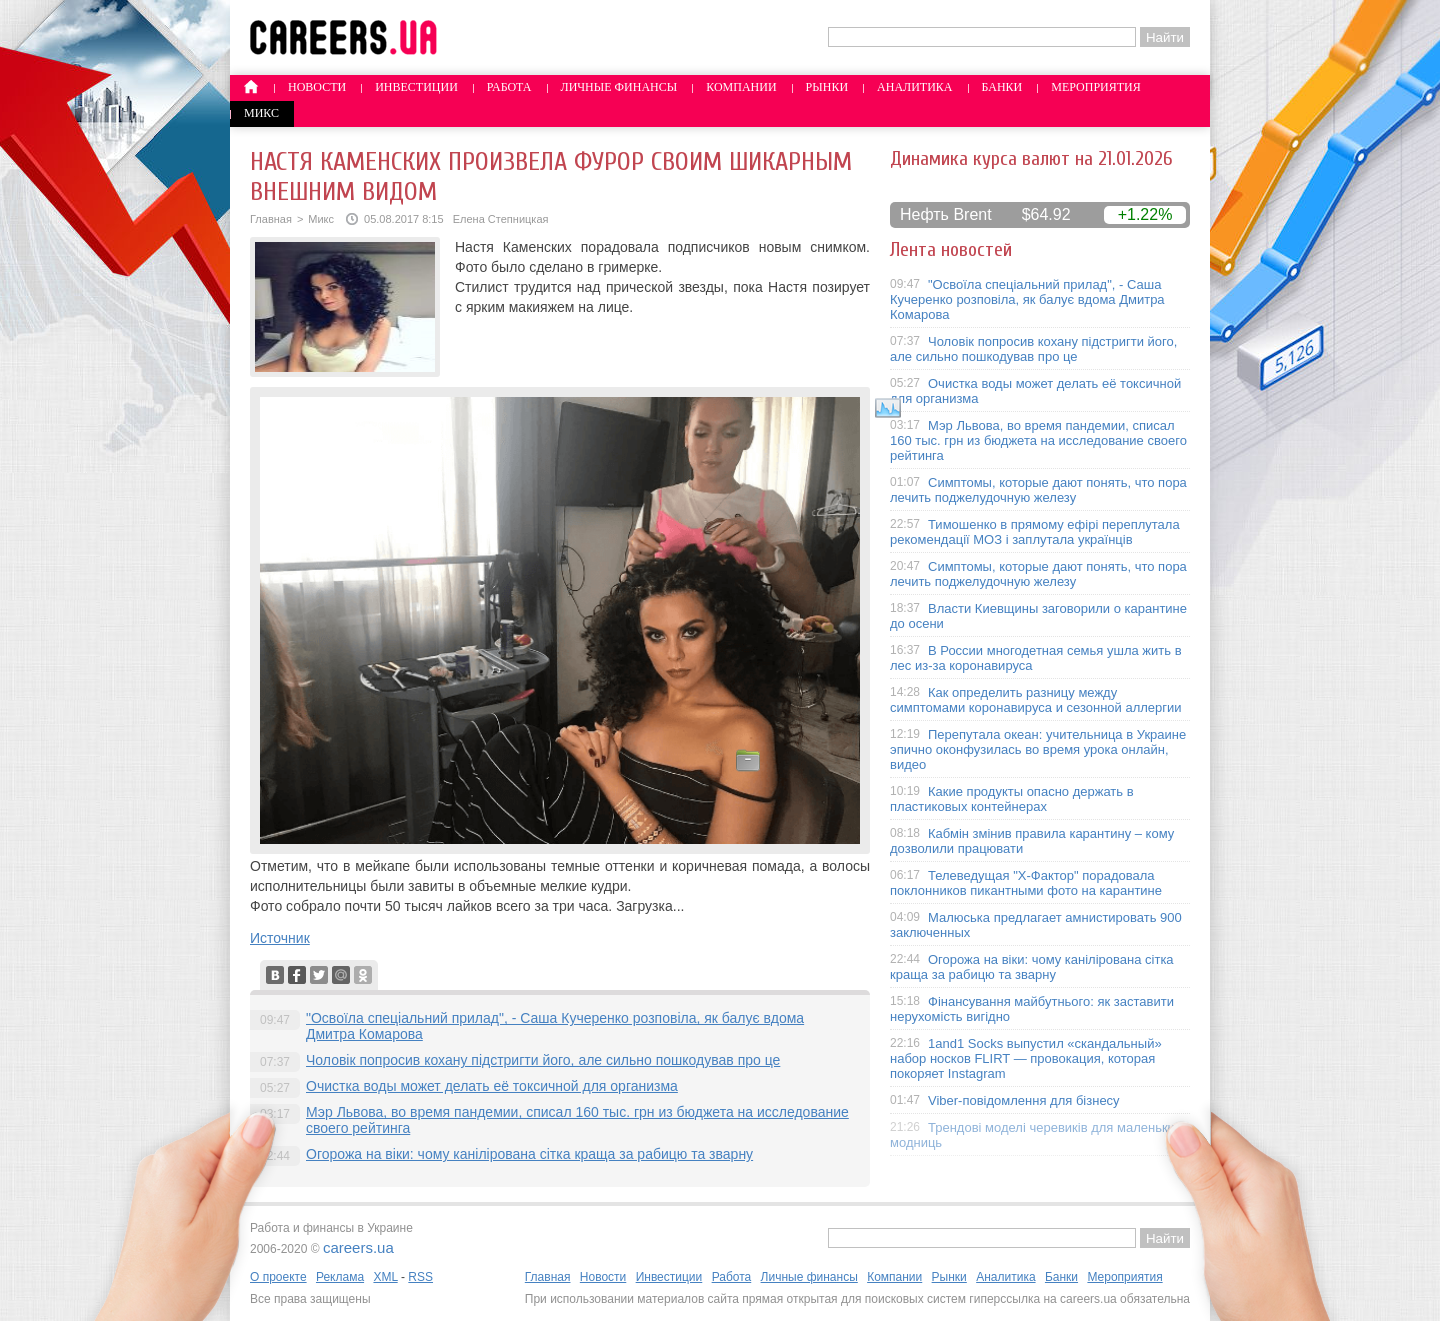  I want to click on open task manager application, so click(888, 408).